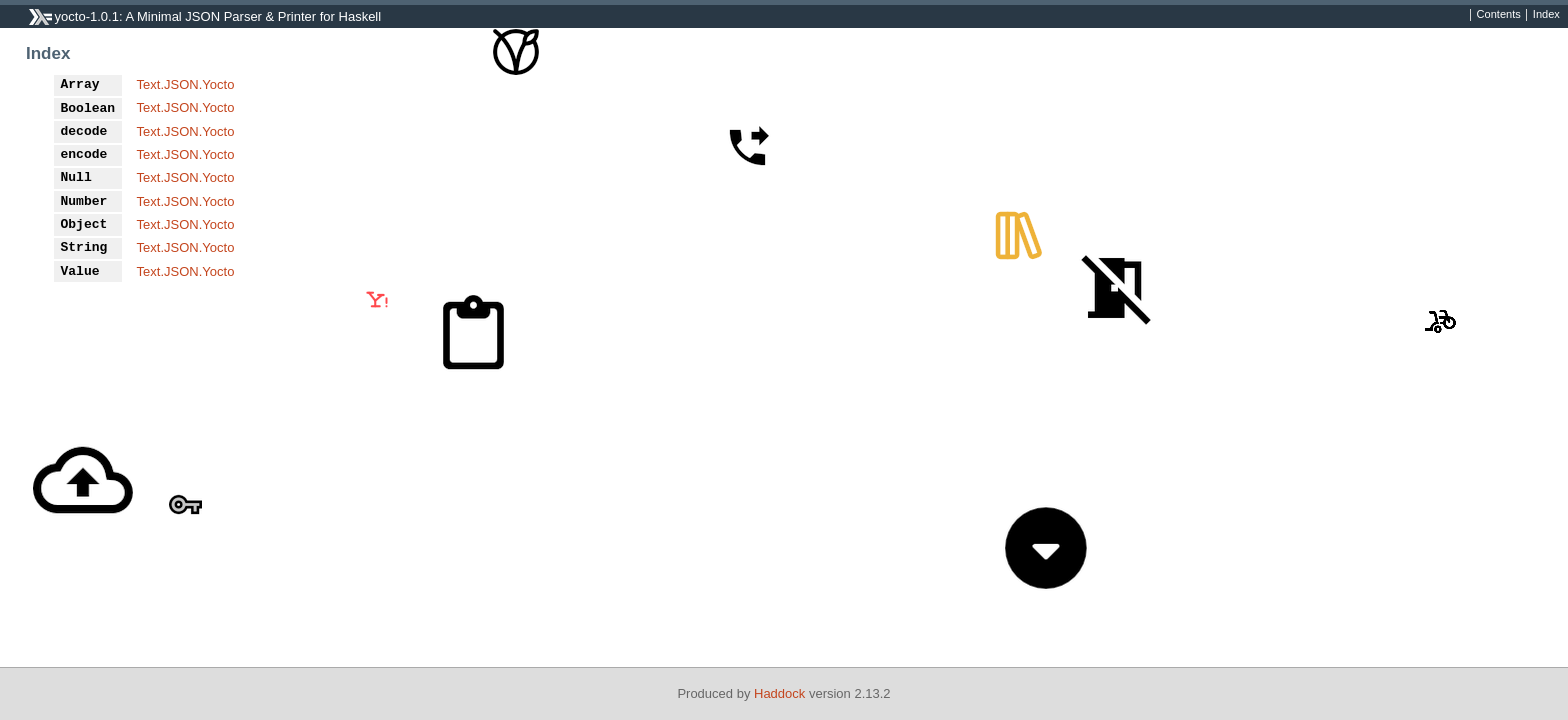  I want to click on view bike and scooter rental options, so click(1440, 321).